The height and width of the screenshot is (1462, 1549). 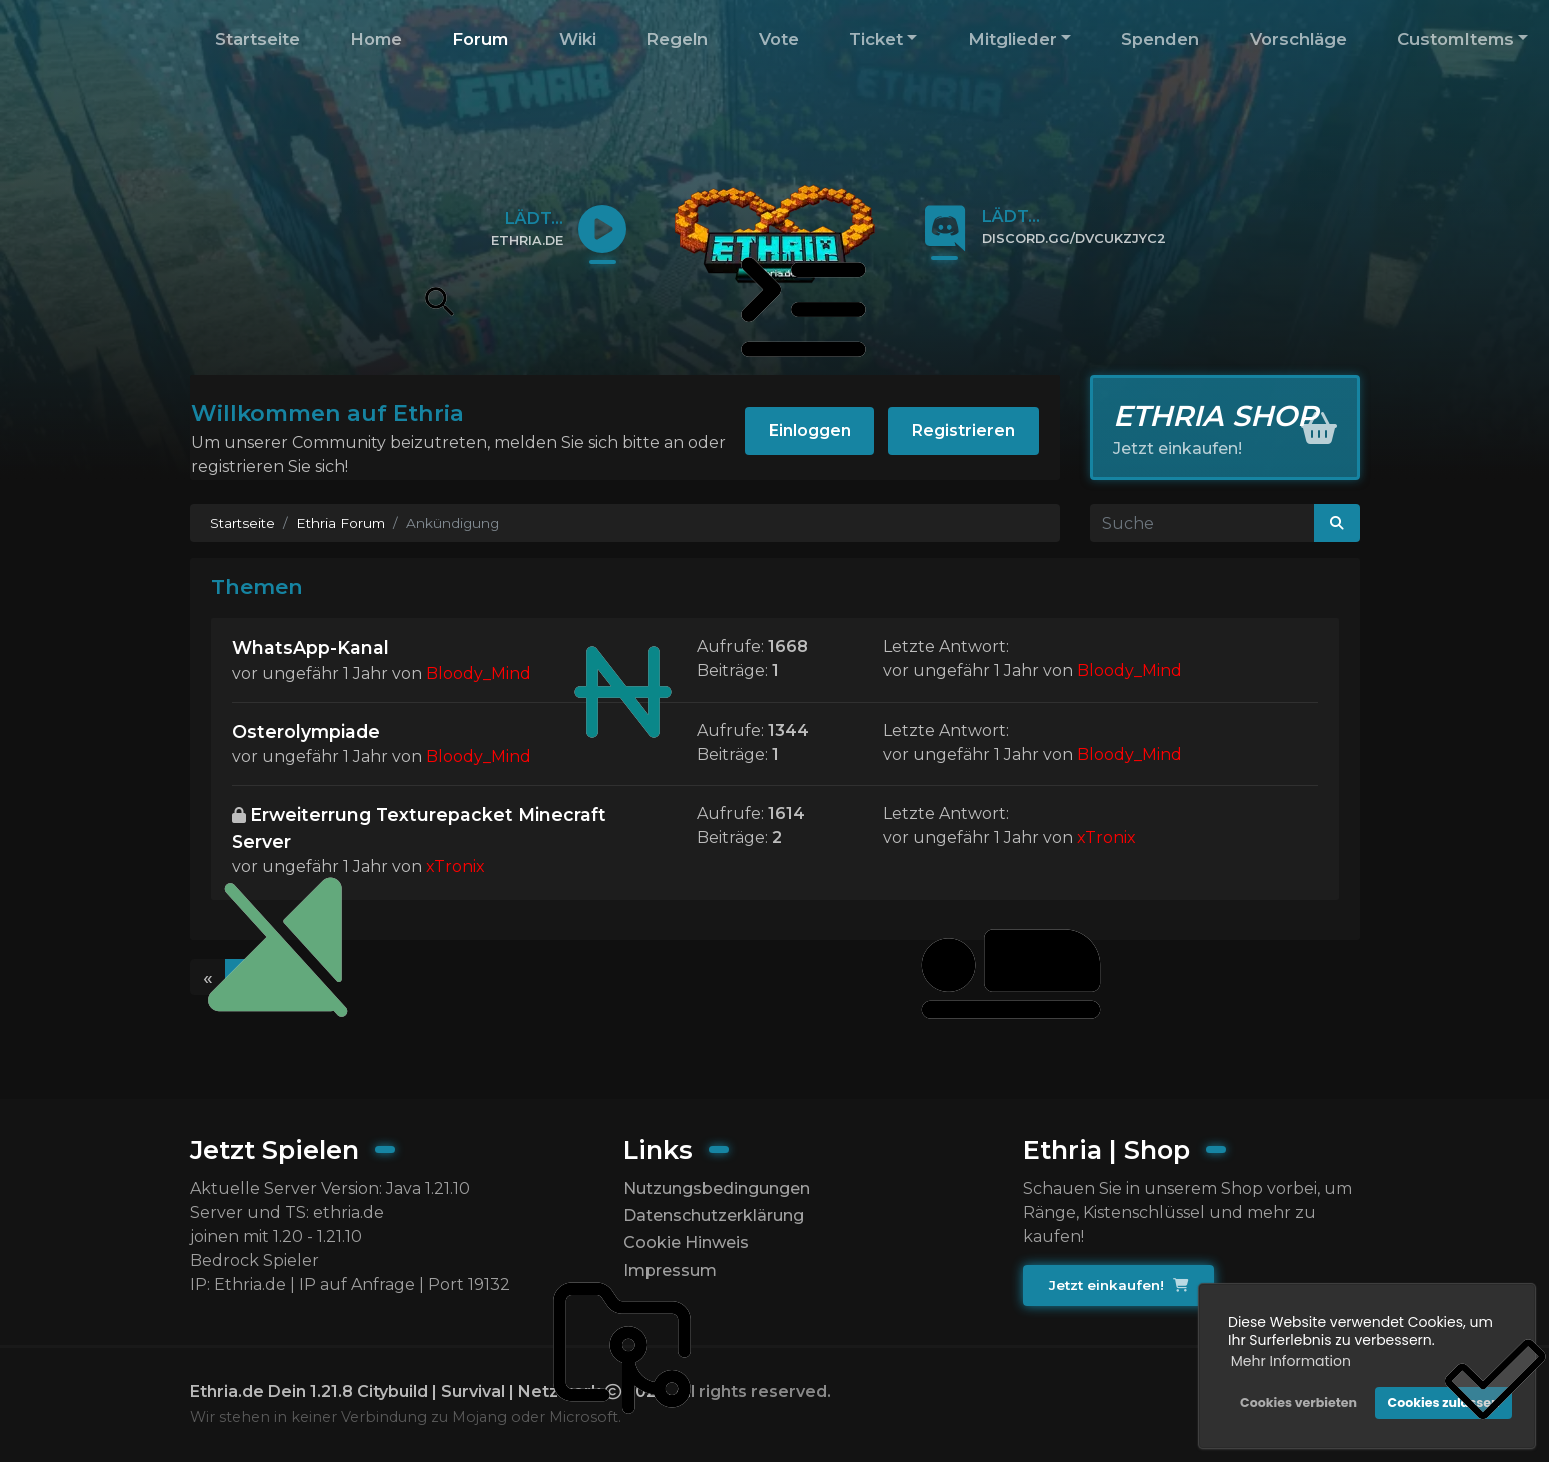 What do you see at coordinates (1493, 1377) in the screenshot?
I see `confirm or submit an action` at bounding box center [1493, 1377].